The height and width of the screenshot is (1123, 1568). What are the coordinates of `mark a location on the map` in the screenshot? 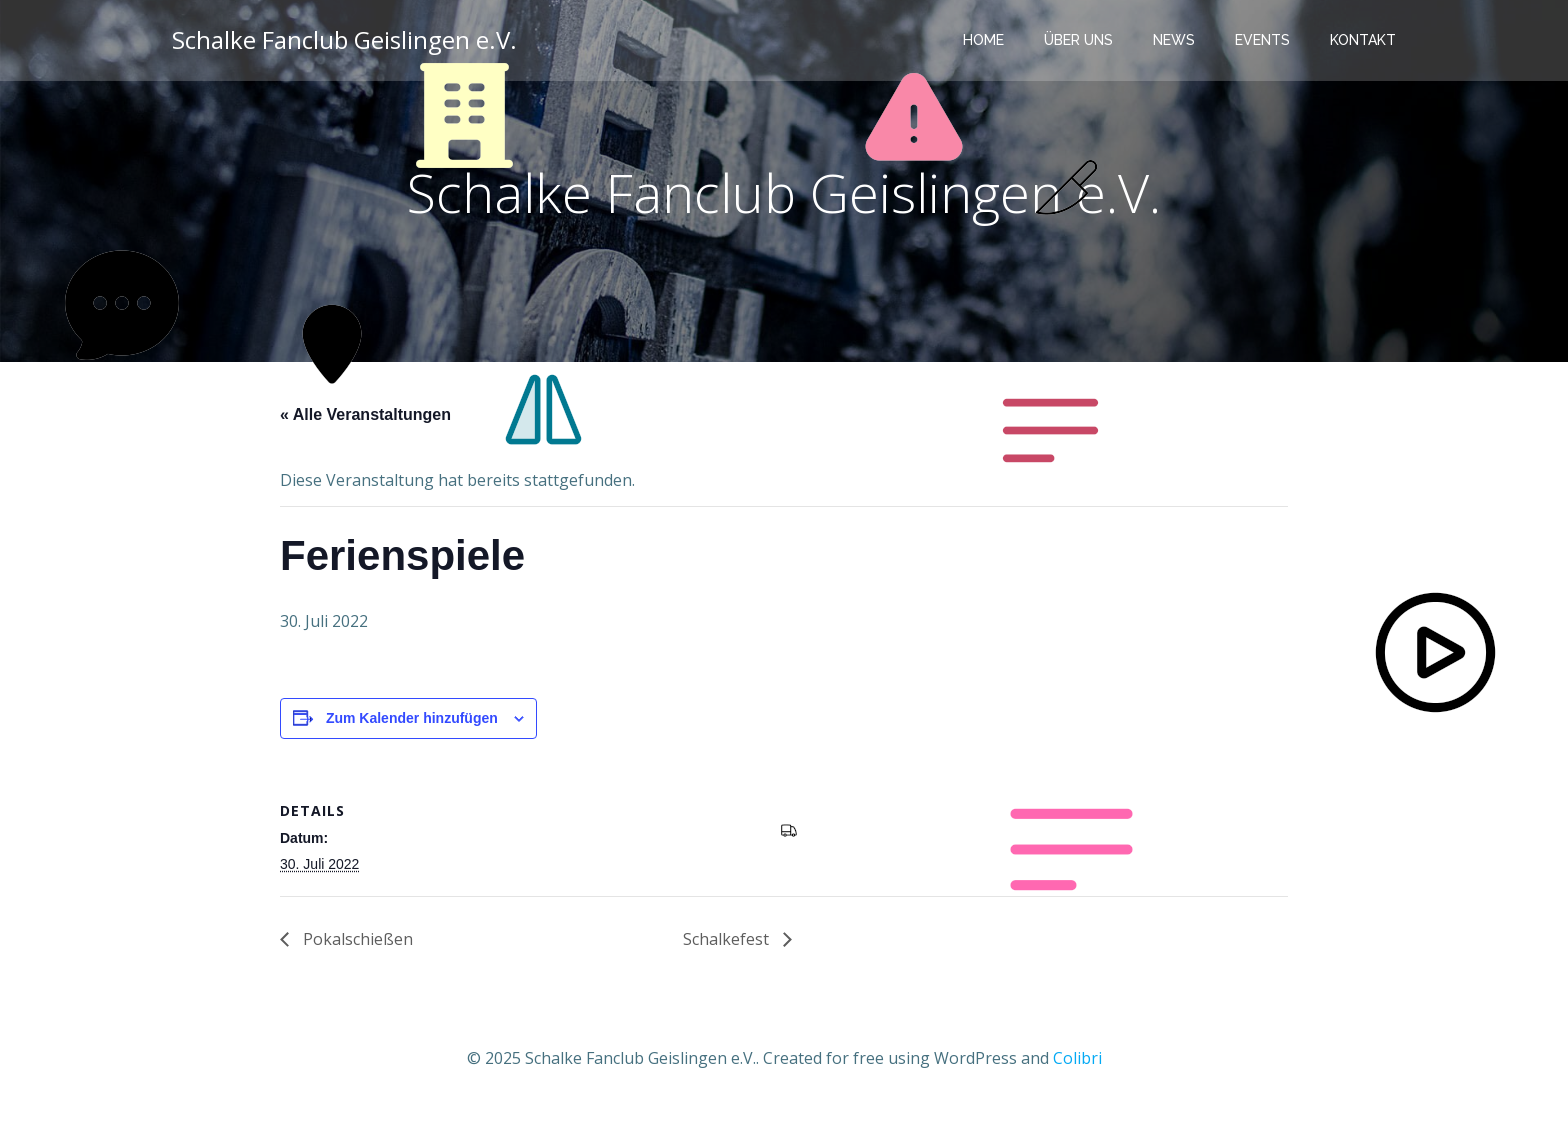 It's located at (332, 344).